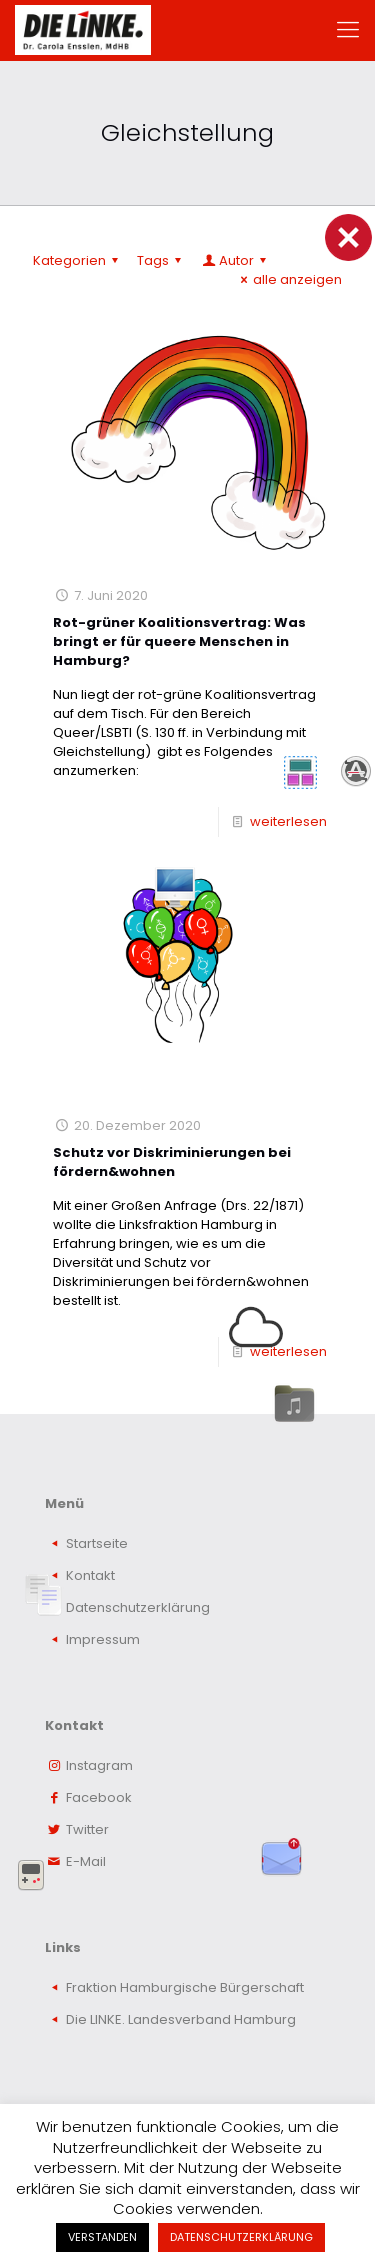 This screenshot has height=2264, width=375. What do you see at coordinates (43, 1594) in the screenshot?
I see `copy selected content to clipboard` at bounding box center [43, 1594].